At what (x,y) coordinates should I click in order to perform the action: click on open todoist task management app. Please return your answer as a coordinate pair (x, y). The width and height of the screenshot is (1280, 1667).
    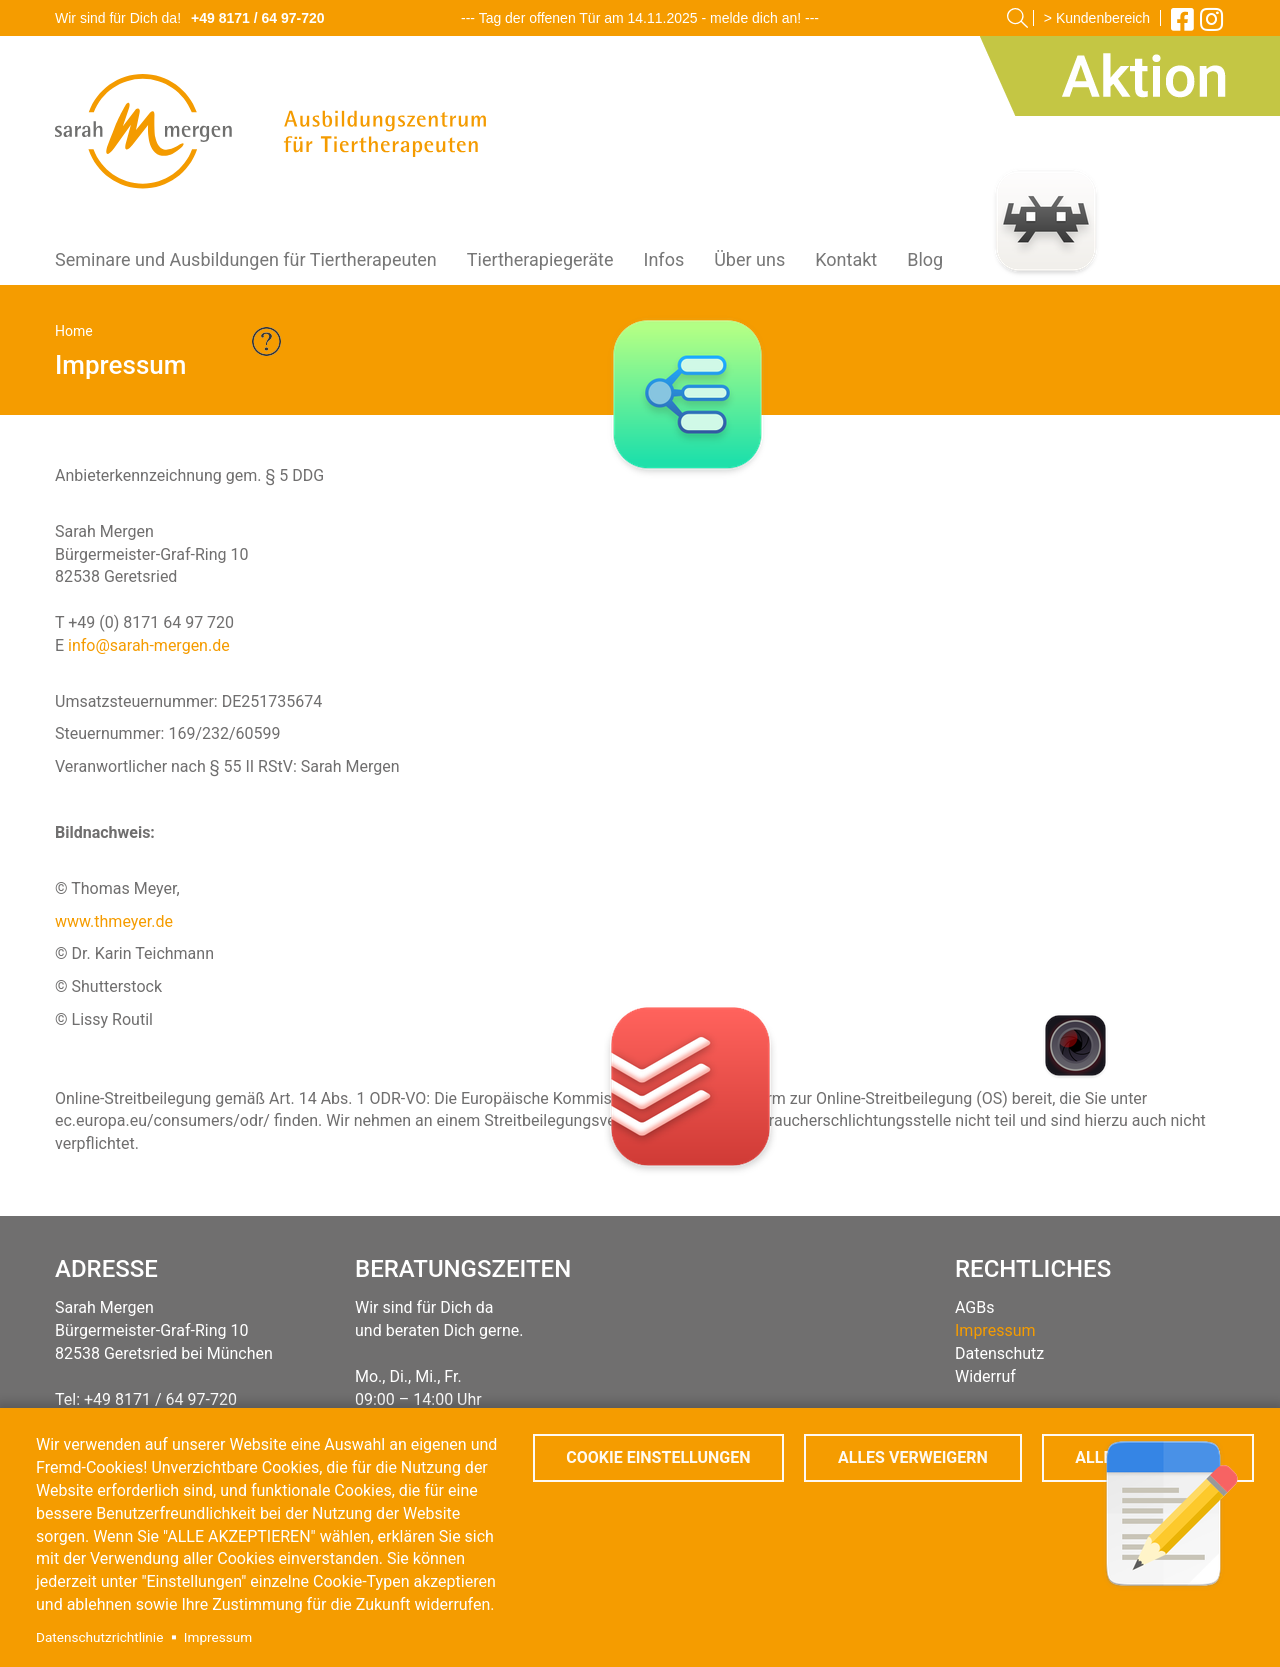
    Looking at the image, I should click on (690, 1086).